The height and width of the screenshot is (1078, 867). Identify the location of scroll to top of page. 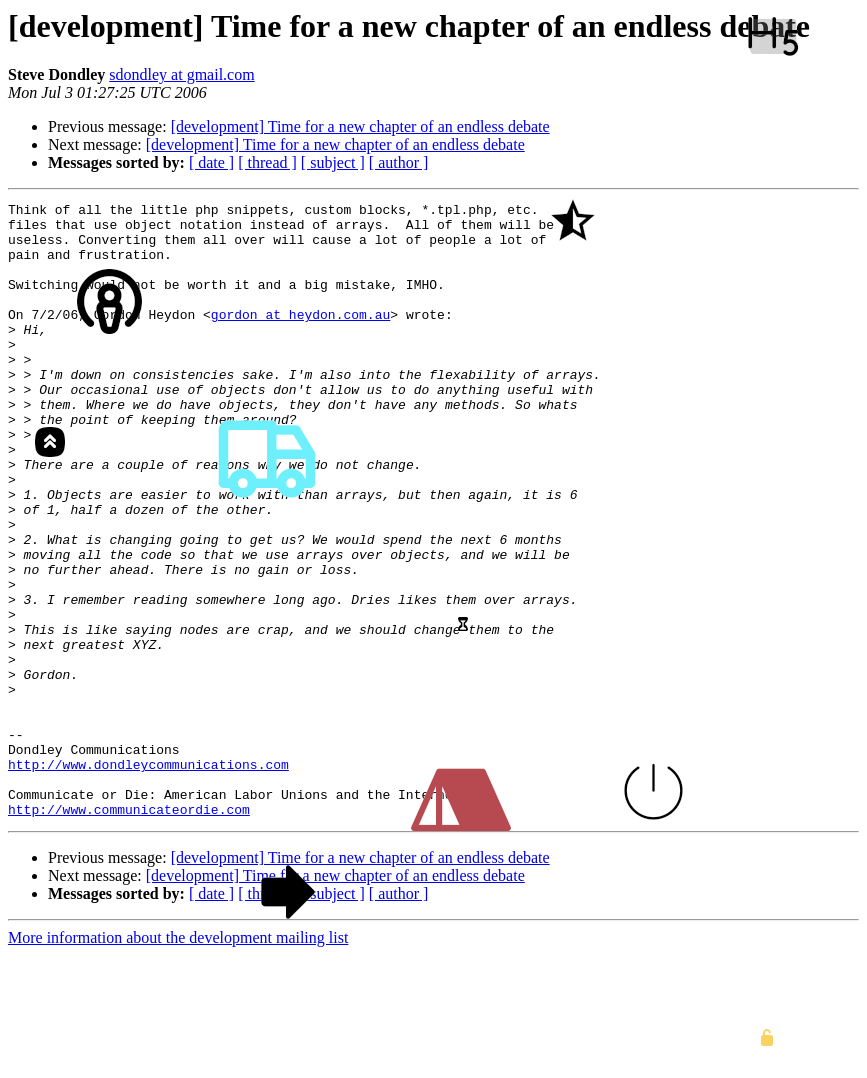
(50, 442).